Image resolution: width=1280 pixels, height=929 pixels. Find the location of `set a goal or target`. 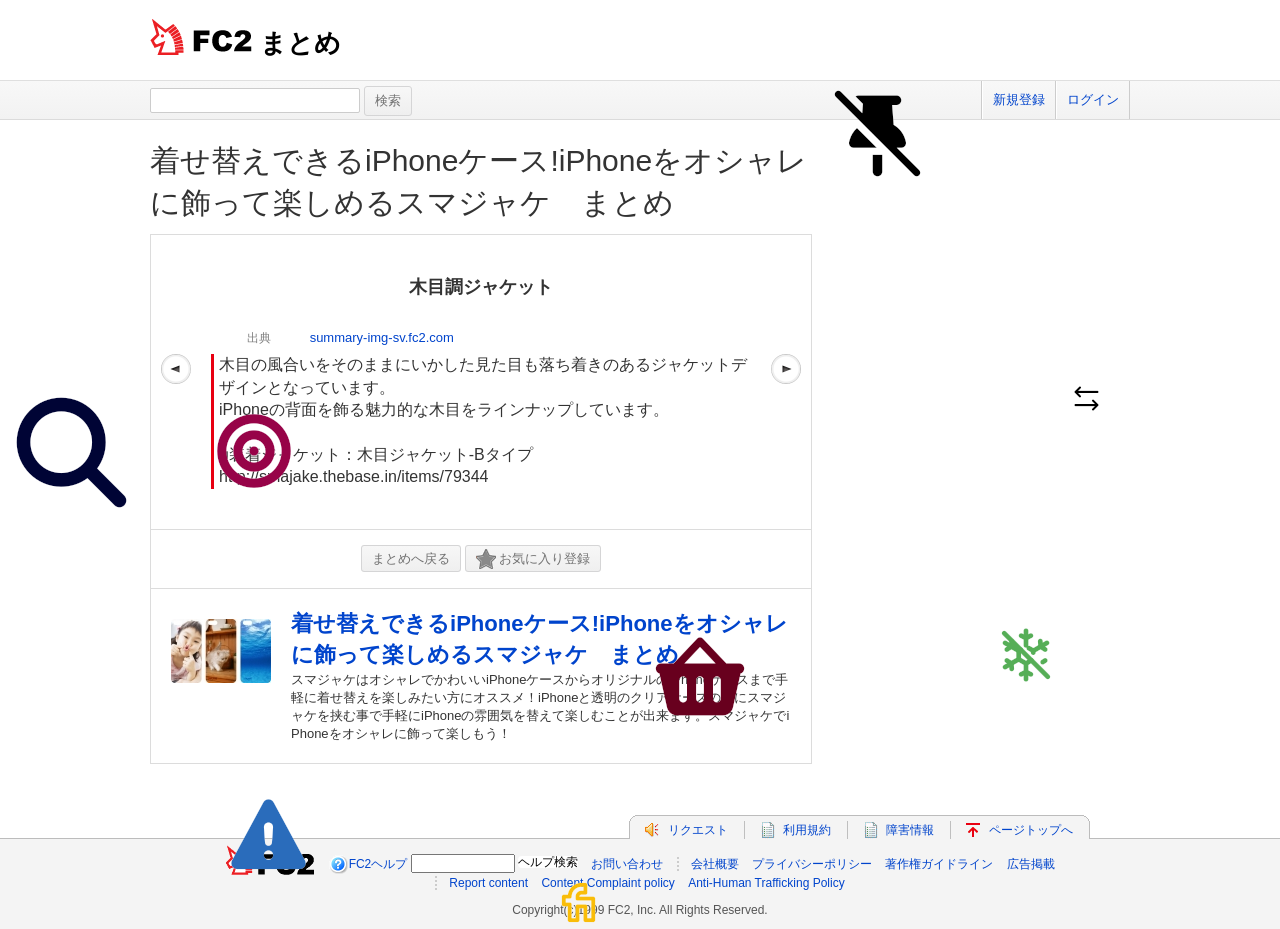

set a goal or target is located at coordinates (254, 451).